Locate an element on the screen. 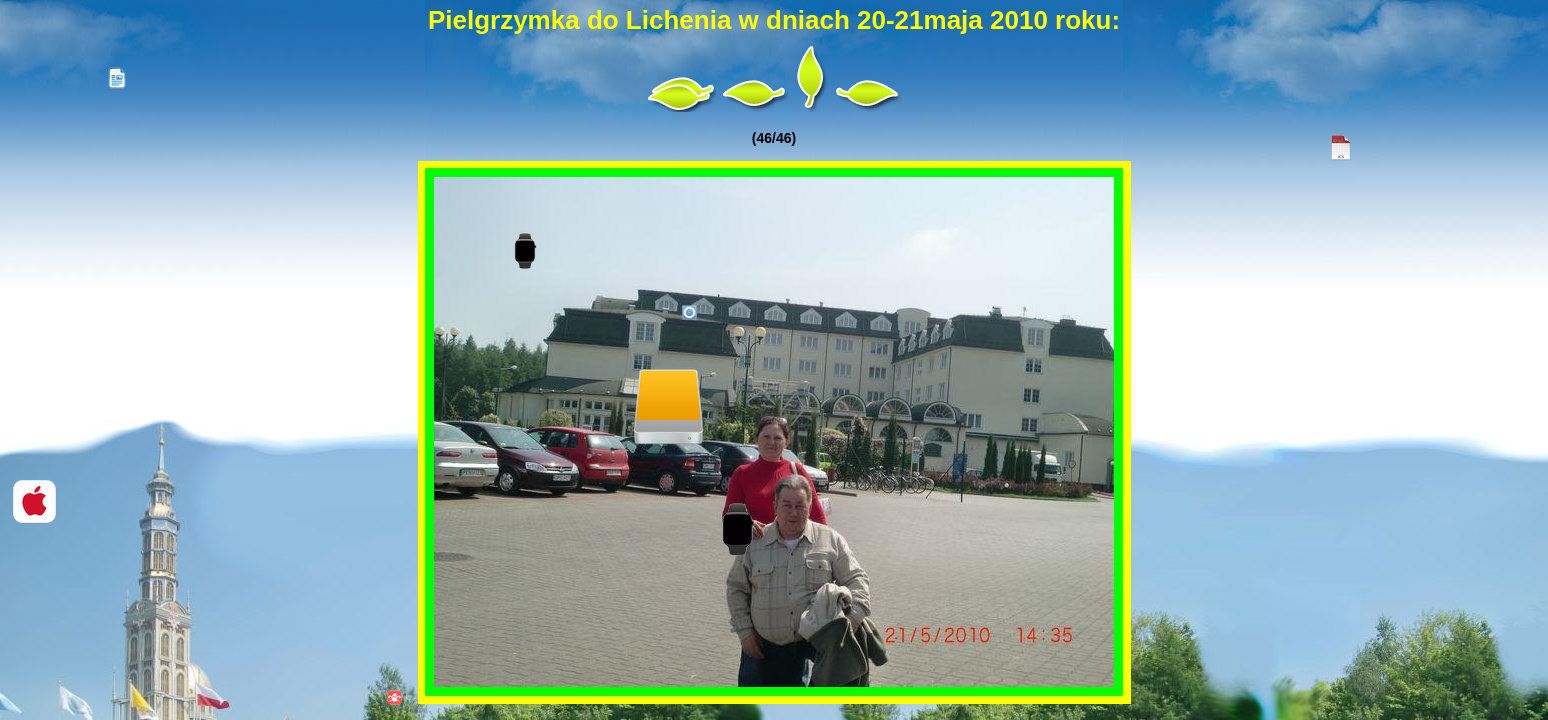  open or import an ICS calendar file is located at coordinates (1341, 148).